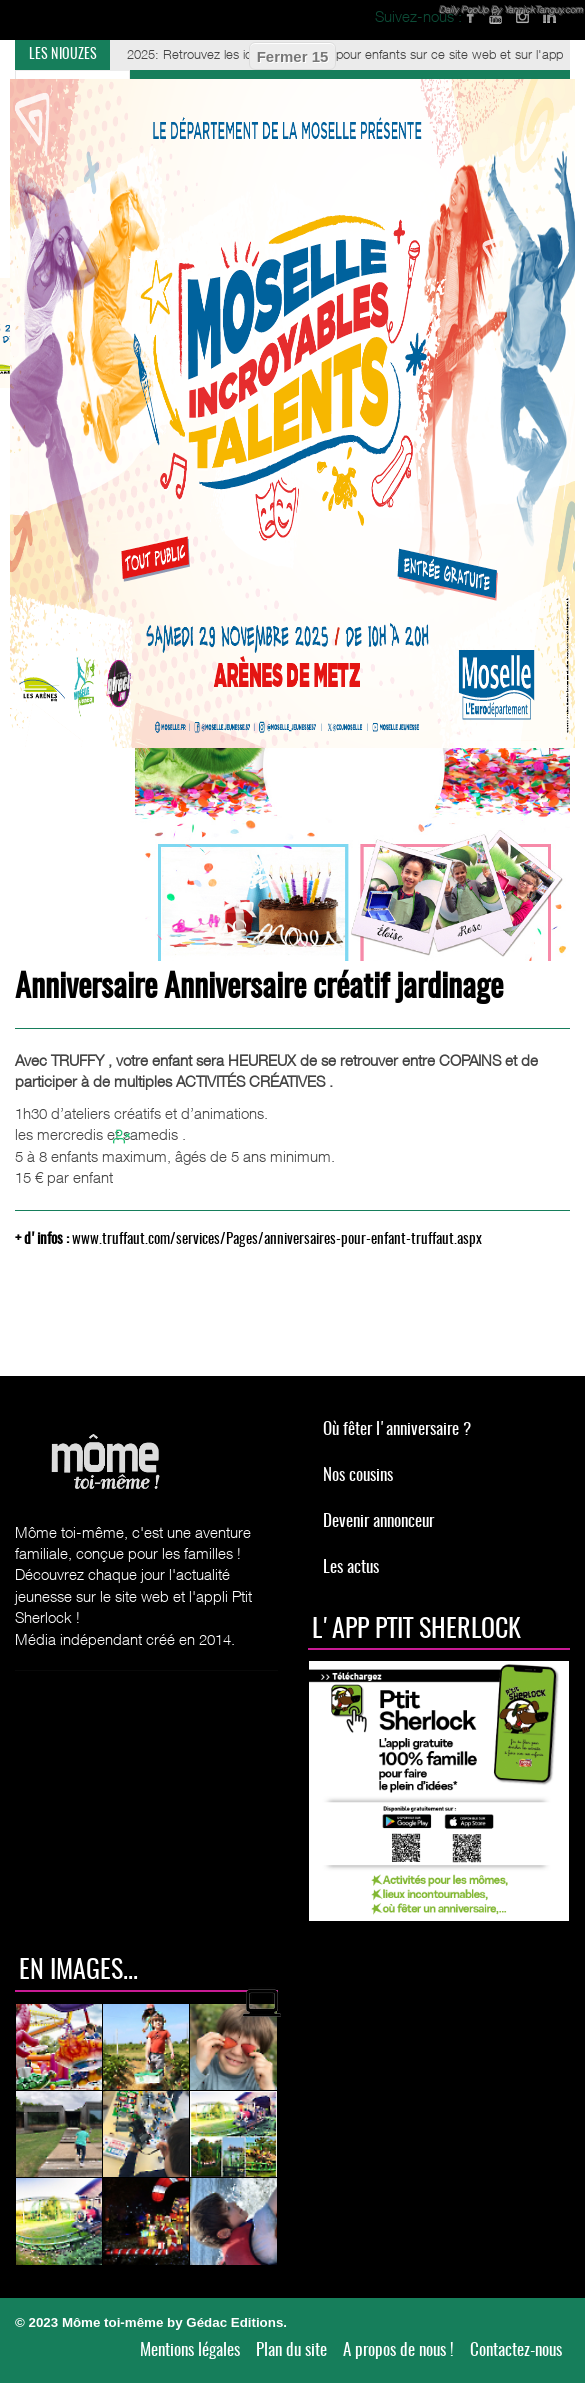 Image resolution: width=585 pixels, height=2383 pixels. I want to click on access windows laptop settings, so click(262, 2004).